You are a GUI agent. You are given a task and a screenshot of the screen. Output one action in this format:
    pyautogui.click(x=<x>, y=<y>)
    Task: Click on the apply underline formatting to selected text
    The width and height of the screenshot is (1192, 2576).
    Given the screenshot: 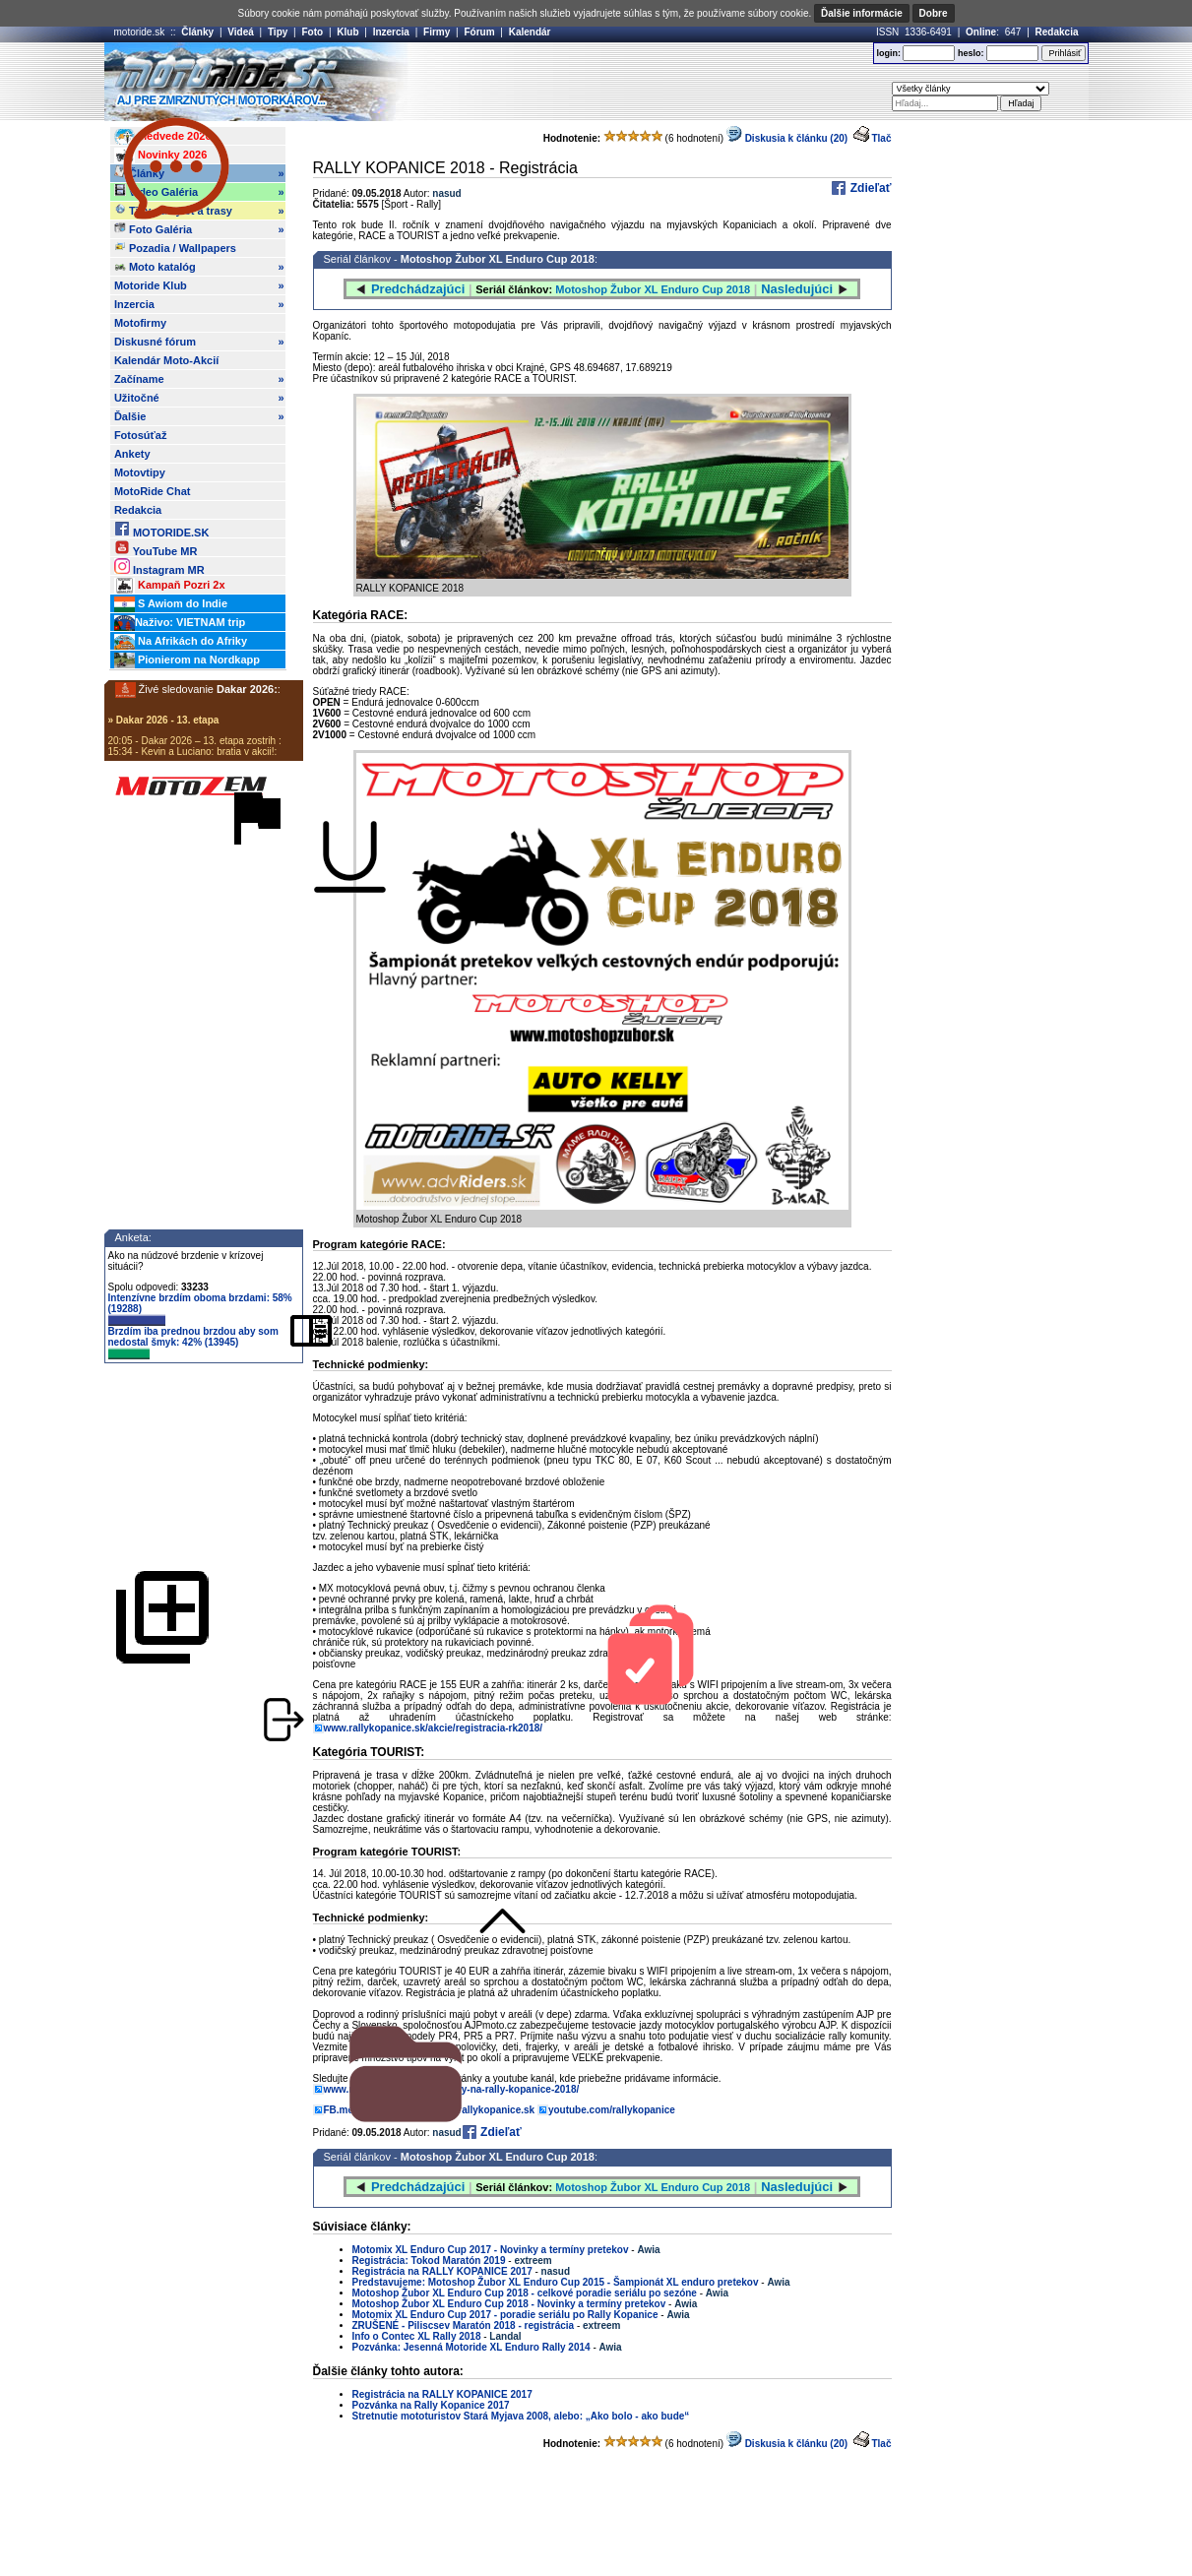 What is the action you would take?
    pyautogui.click(x=349, y=856)
    